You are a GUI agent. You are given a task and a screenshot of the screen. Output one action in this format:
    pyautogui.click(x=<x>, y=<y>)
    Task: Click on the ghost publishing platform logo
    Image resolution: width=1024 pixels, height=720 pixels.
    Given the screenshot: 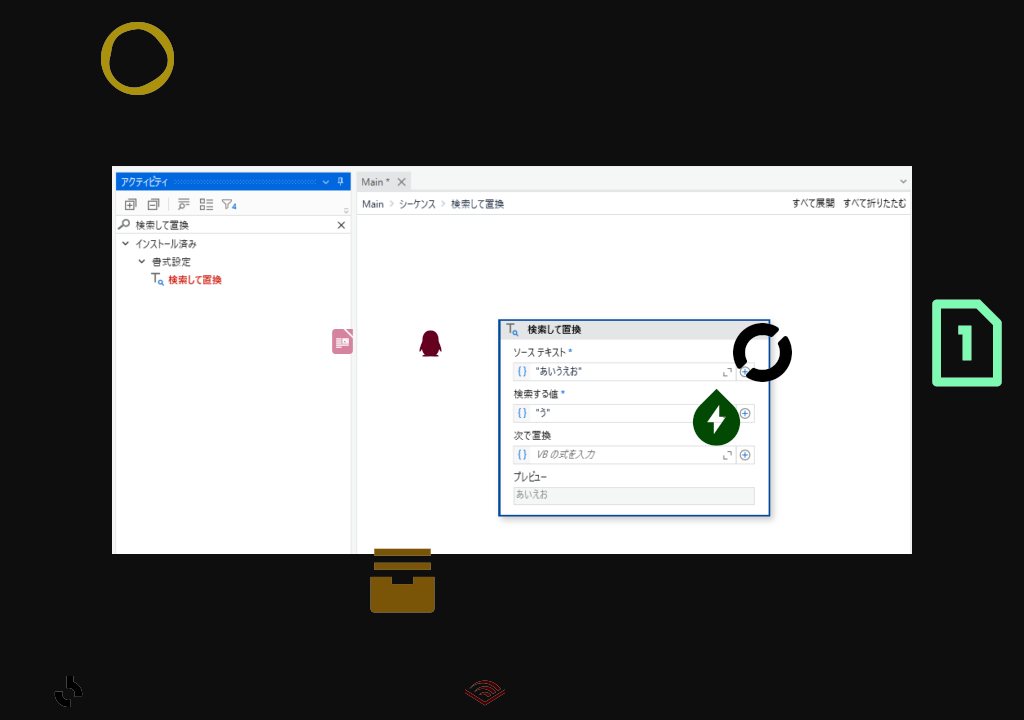 What is the action you would take?
    pyautogui.click(x=137, y=58)
    